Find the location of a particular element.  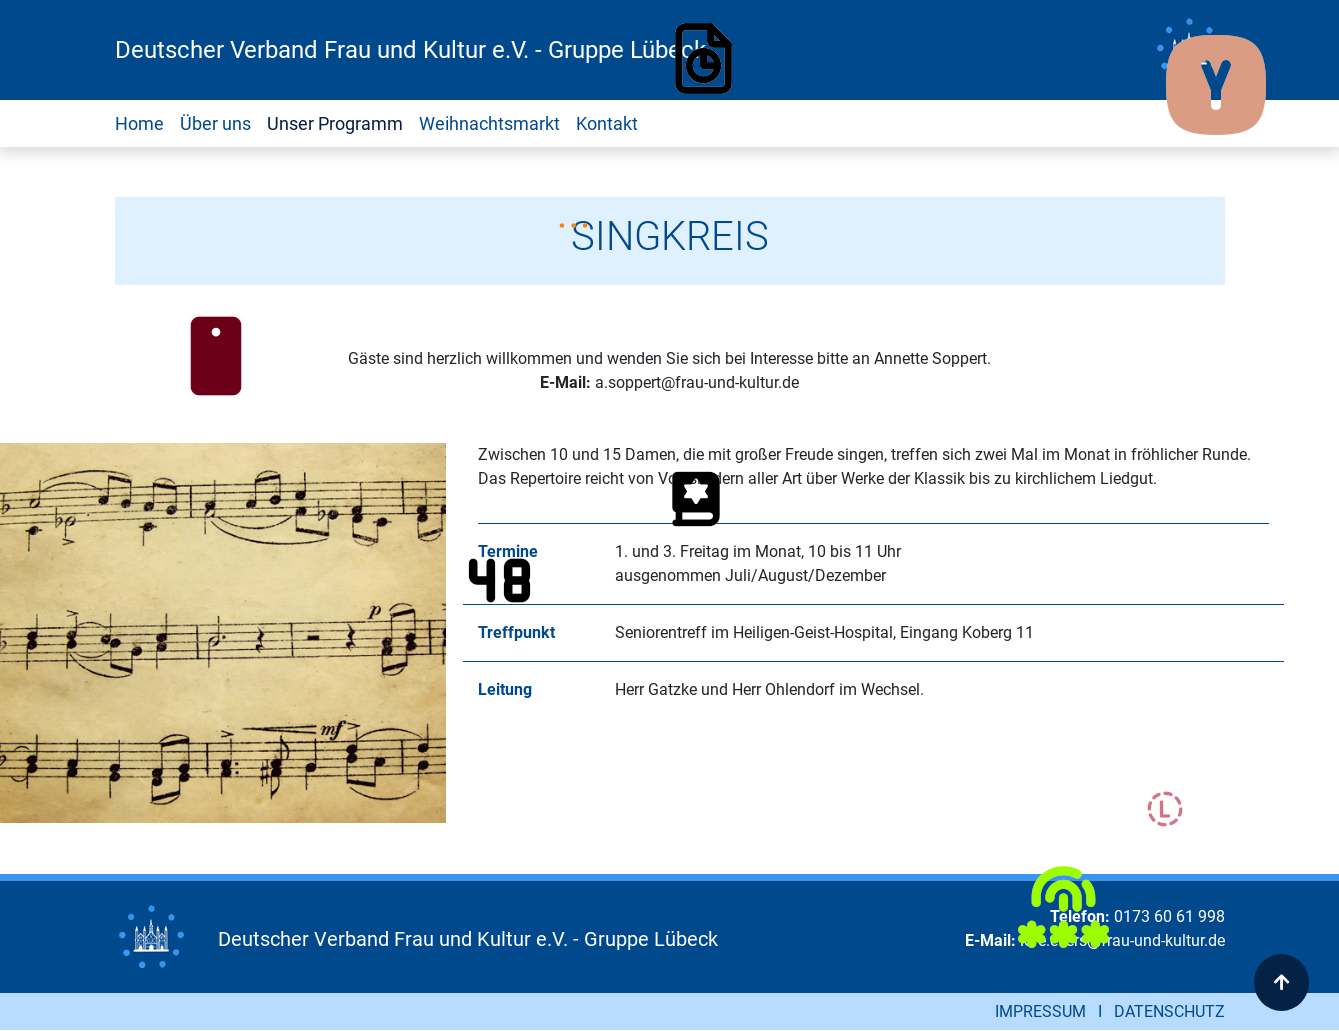

access Jewish religious texts or scriptures is located at coordinates (696, 499).